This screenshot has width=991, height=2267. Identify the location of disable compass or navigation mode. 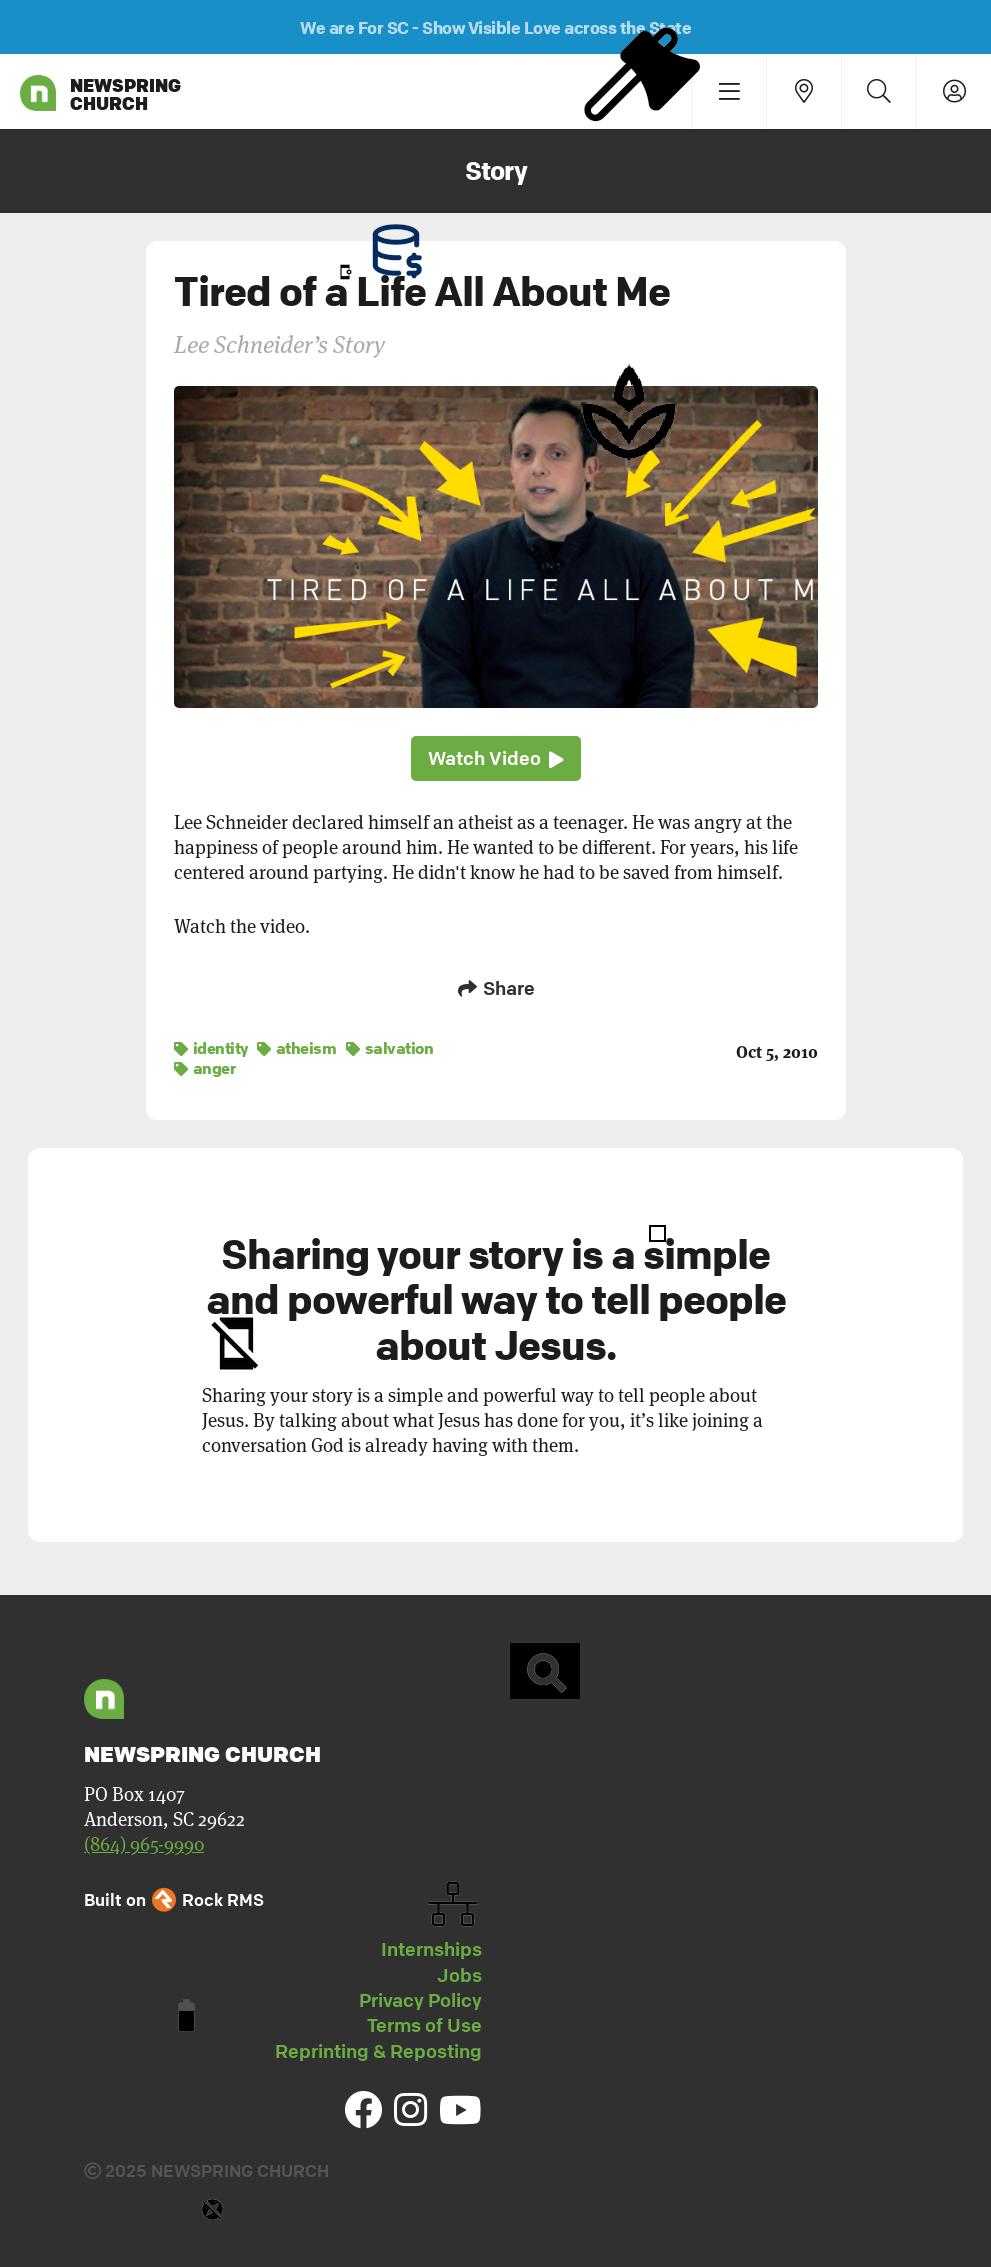
(212, 2209).